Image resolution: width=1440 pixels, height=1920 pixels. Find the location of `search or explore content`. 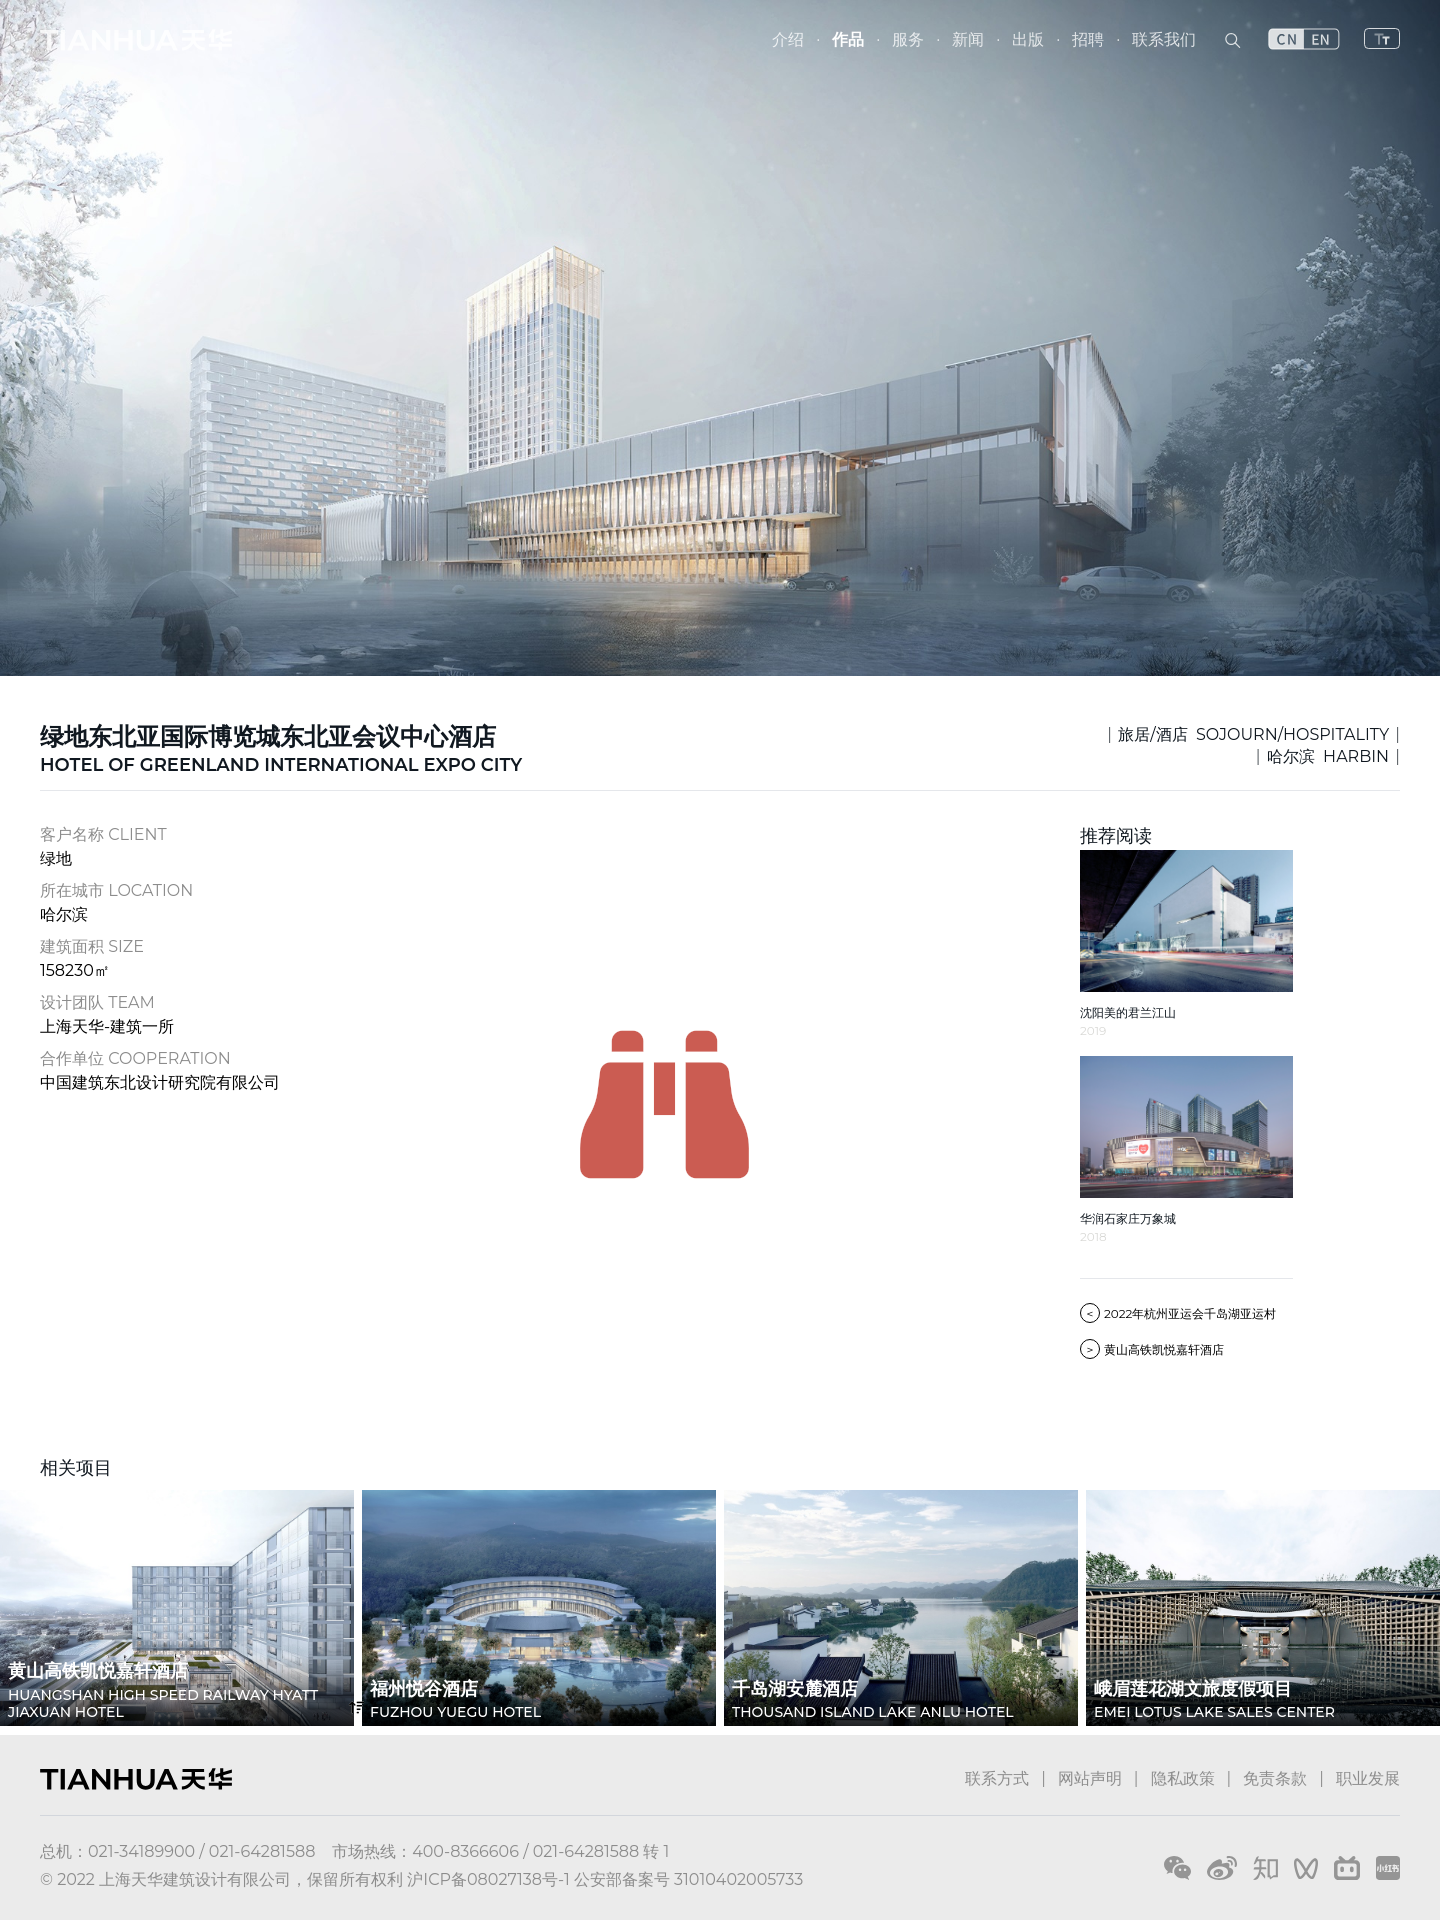

search or explore content is located at coordinates (664, 1104).